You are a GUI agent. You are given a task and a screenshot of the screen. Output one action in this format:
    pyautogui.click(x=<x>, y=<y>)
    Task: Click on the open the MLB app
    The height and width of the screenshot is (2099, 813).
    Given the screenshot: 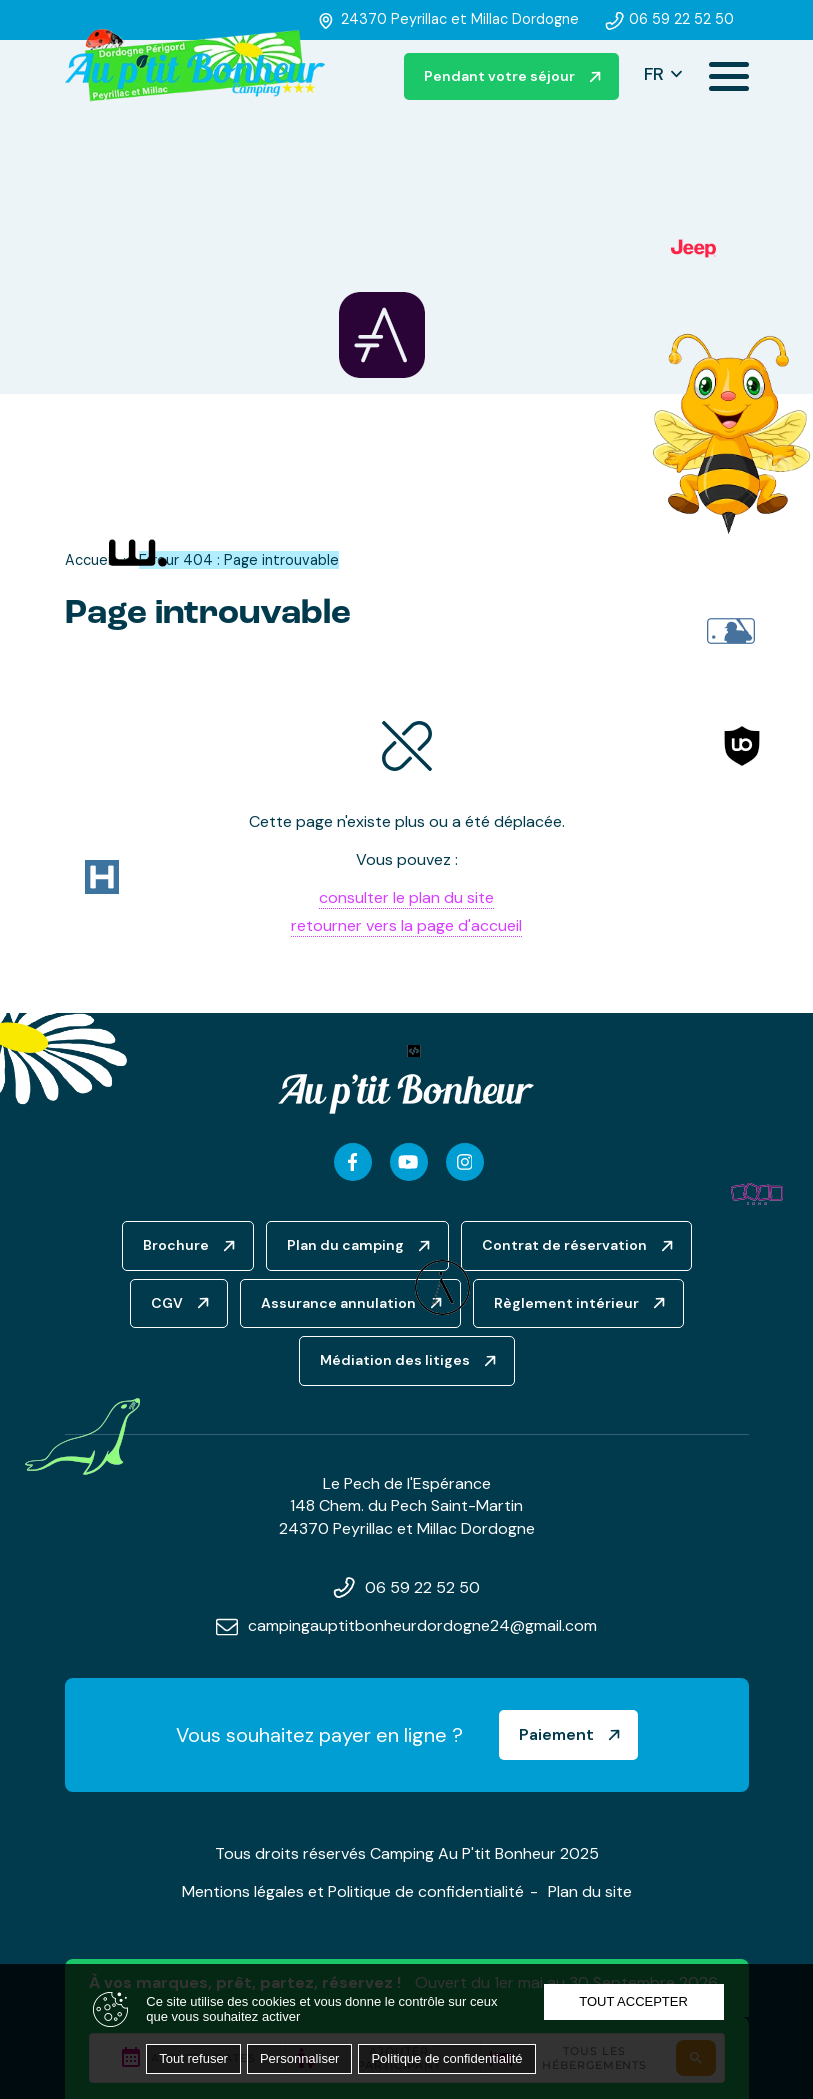 What is the action you would take?
    pyautogui.click(x=731, y=631)
    